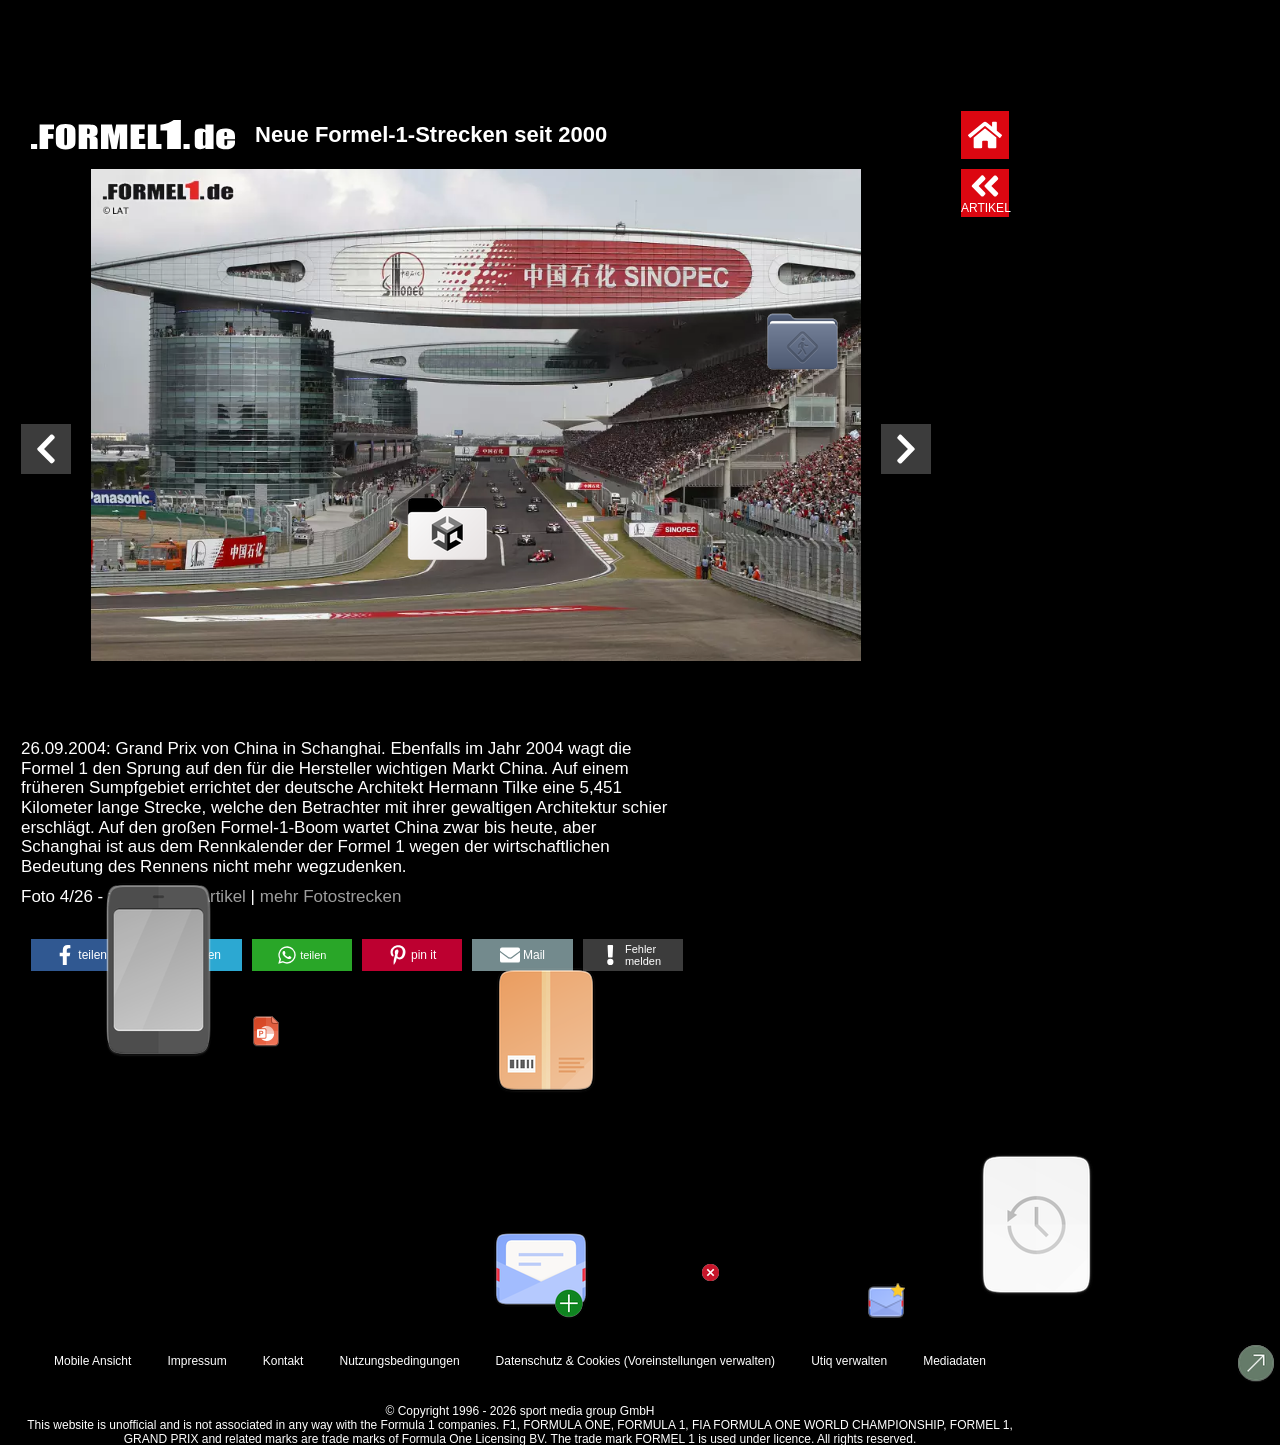 The image size is (1280, 1445). What do you see at coordinates (710, 1272) in the screenshot?
I see `close the current window` at bounding box center [710, 1272].